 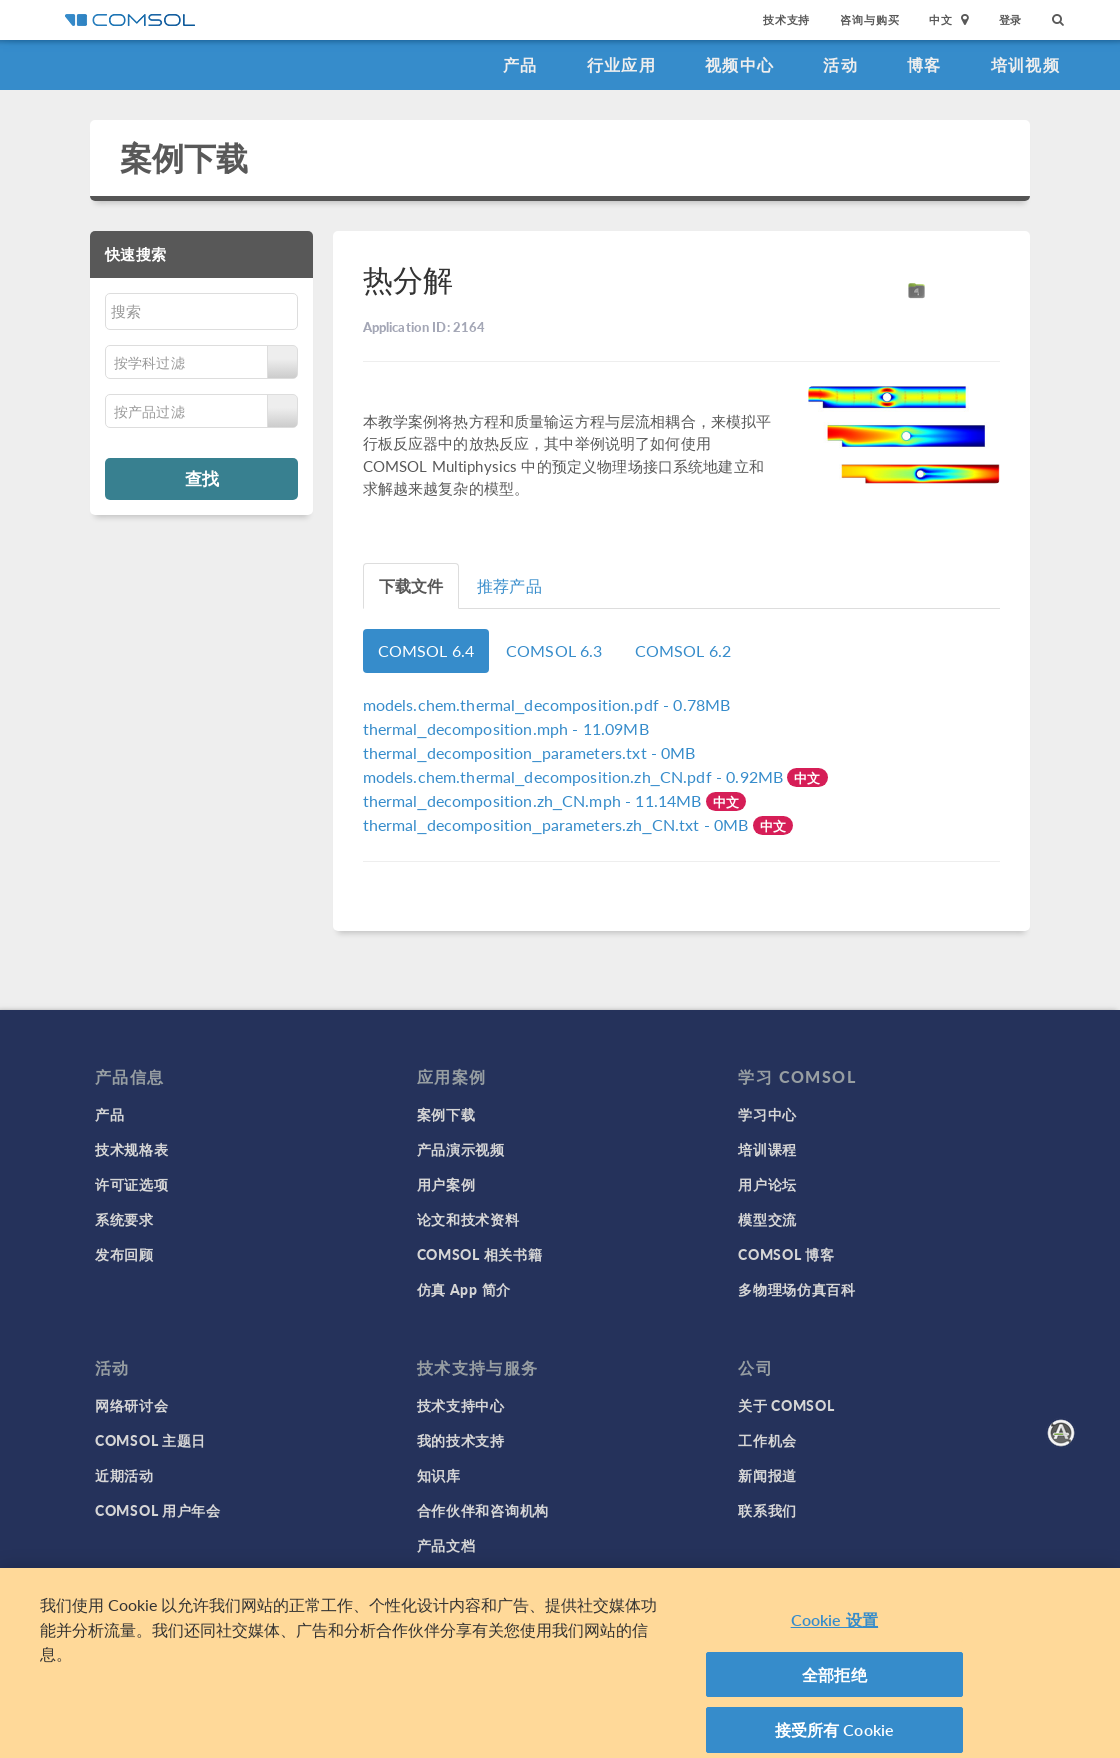 What do you see at coordinates (916, 290) in the screenshot?
I see `open insync cloud sync folder` at bounding box center [916, 290].